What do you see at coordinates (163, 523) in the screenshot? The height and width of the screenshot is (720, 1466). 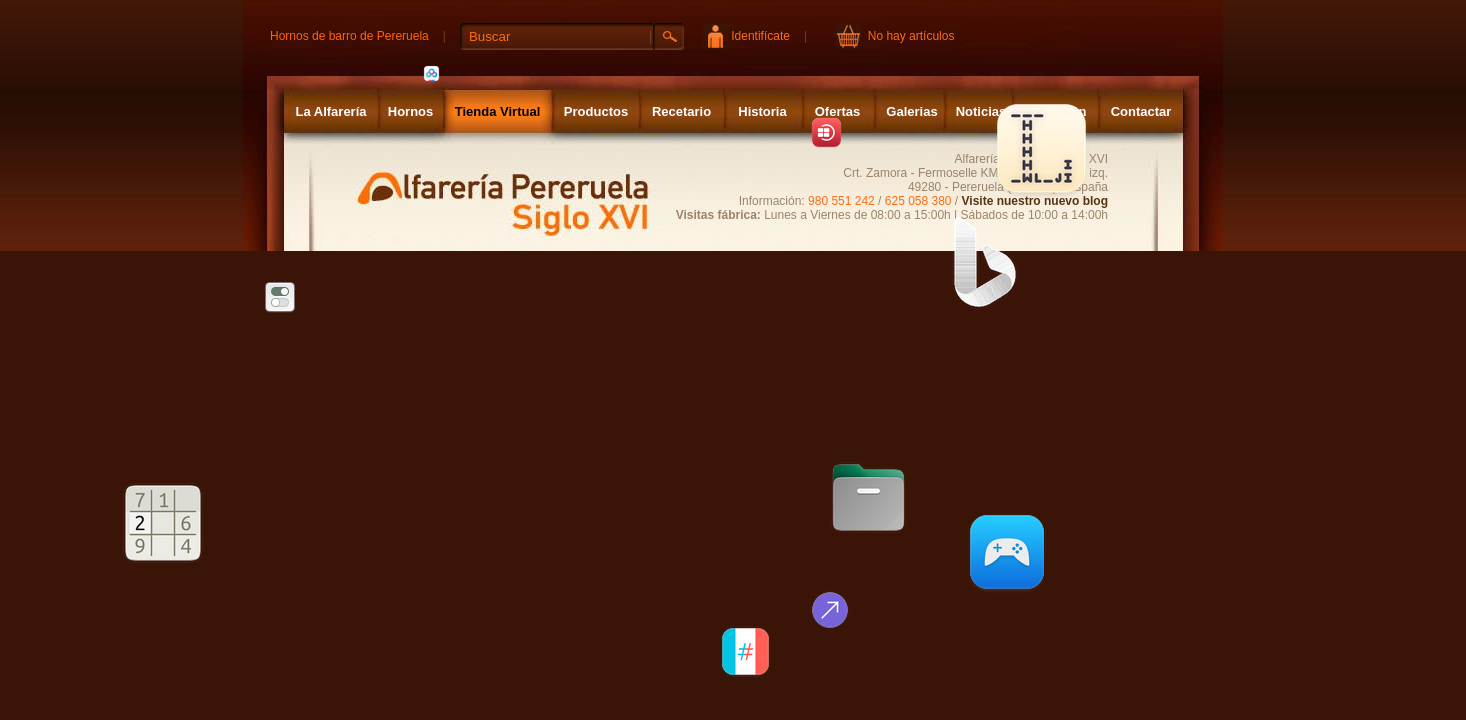 I see `open sudoku puzzle game` at bounding box center [163, 523].